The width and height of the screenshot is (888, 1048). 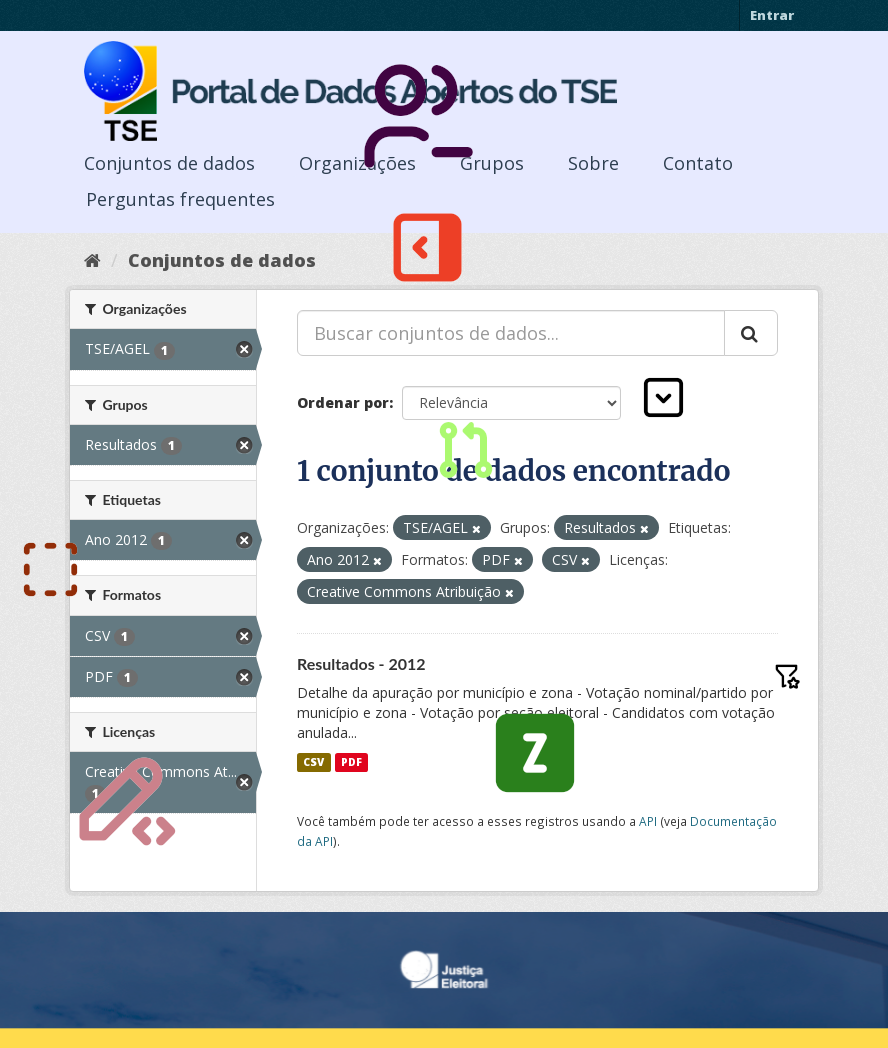 What do you see at coordinates (466, 450) in the screenshot?
I see `view pull request details` at bounding box center [466, 450].